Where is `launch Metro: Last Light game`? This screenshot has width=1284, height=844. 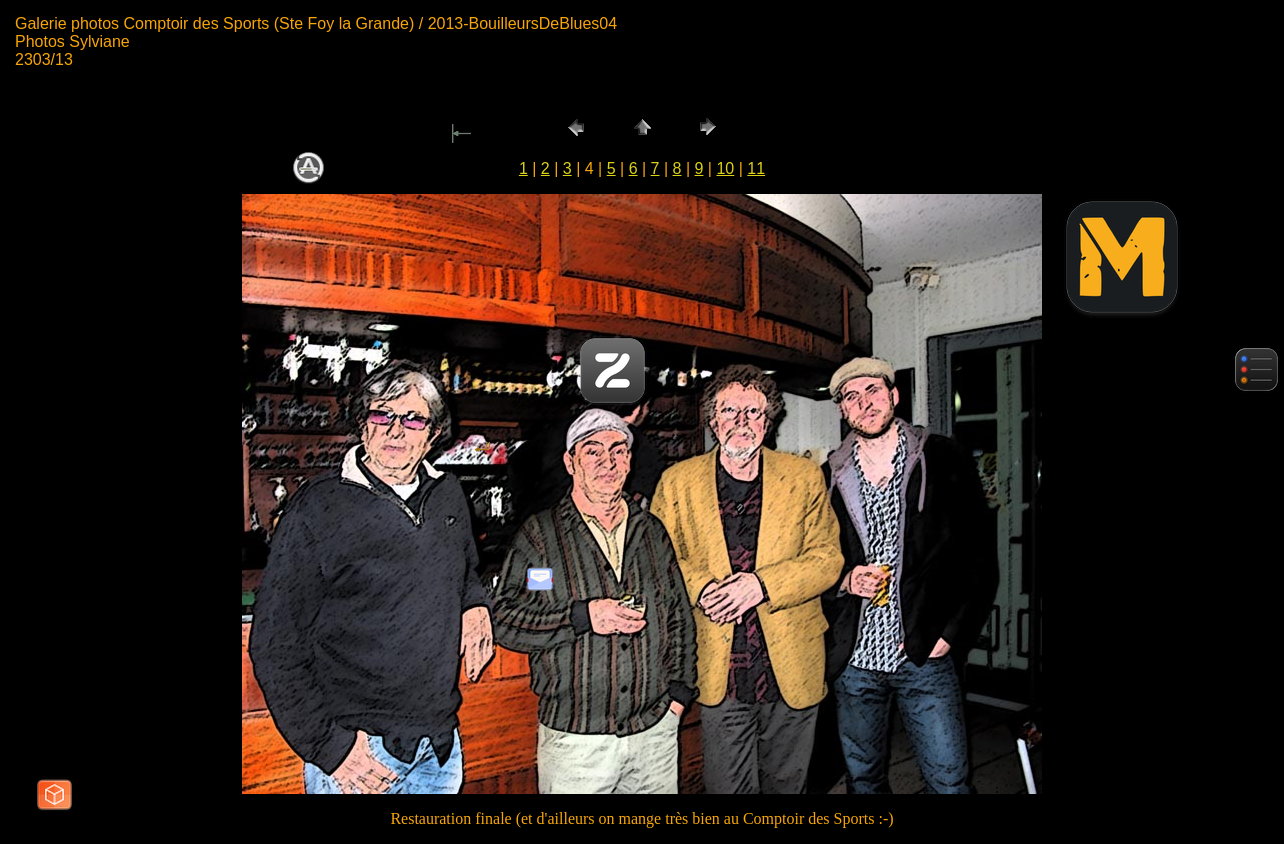 launch Metro: Last Light game is located at coordinates (1122, 257).